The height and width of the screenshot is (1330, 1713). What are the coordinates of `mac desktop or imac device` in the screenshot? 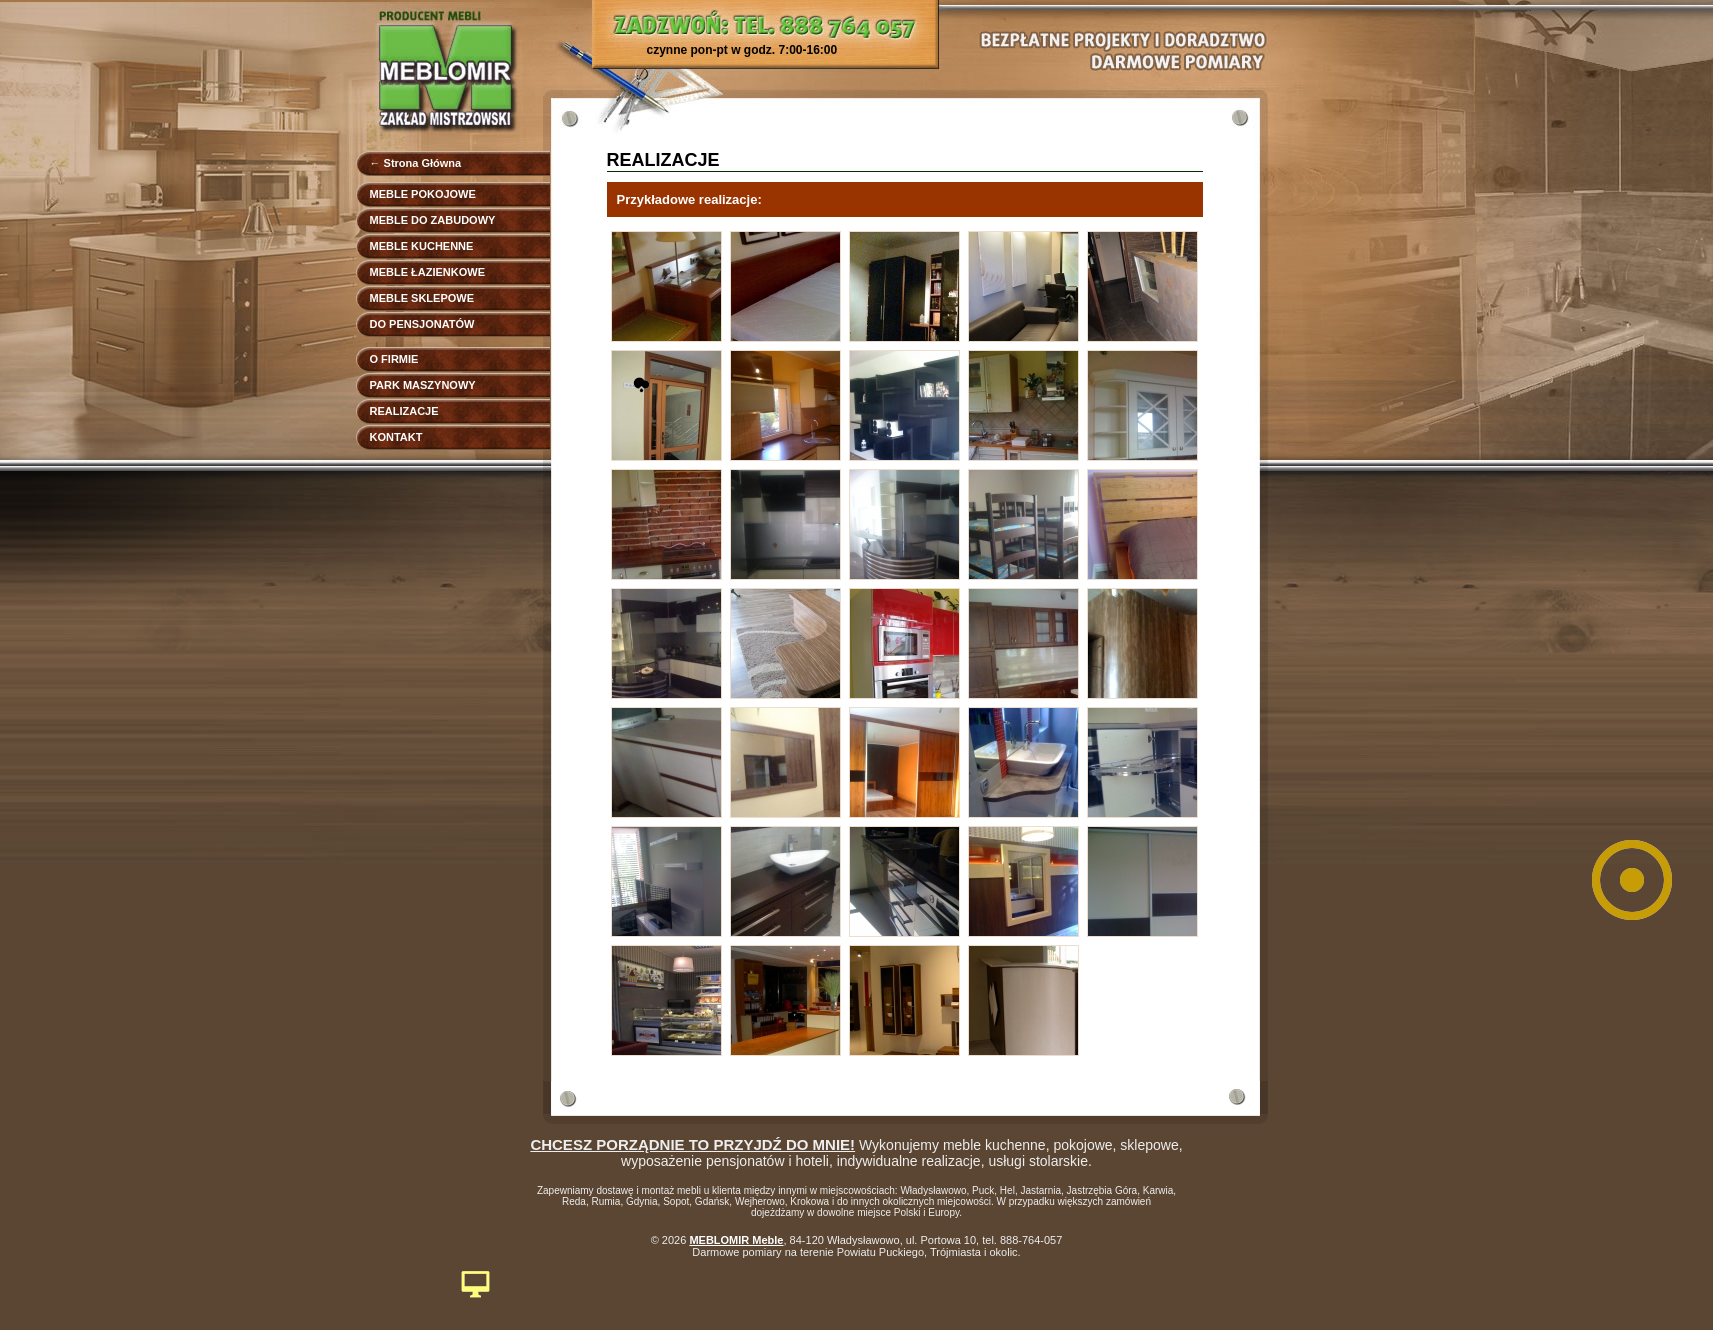 It's located at (475, 1283).